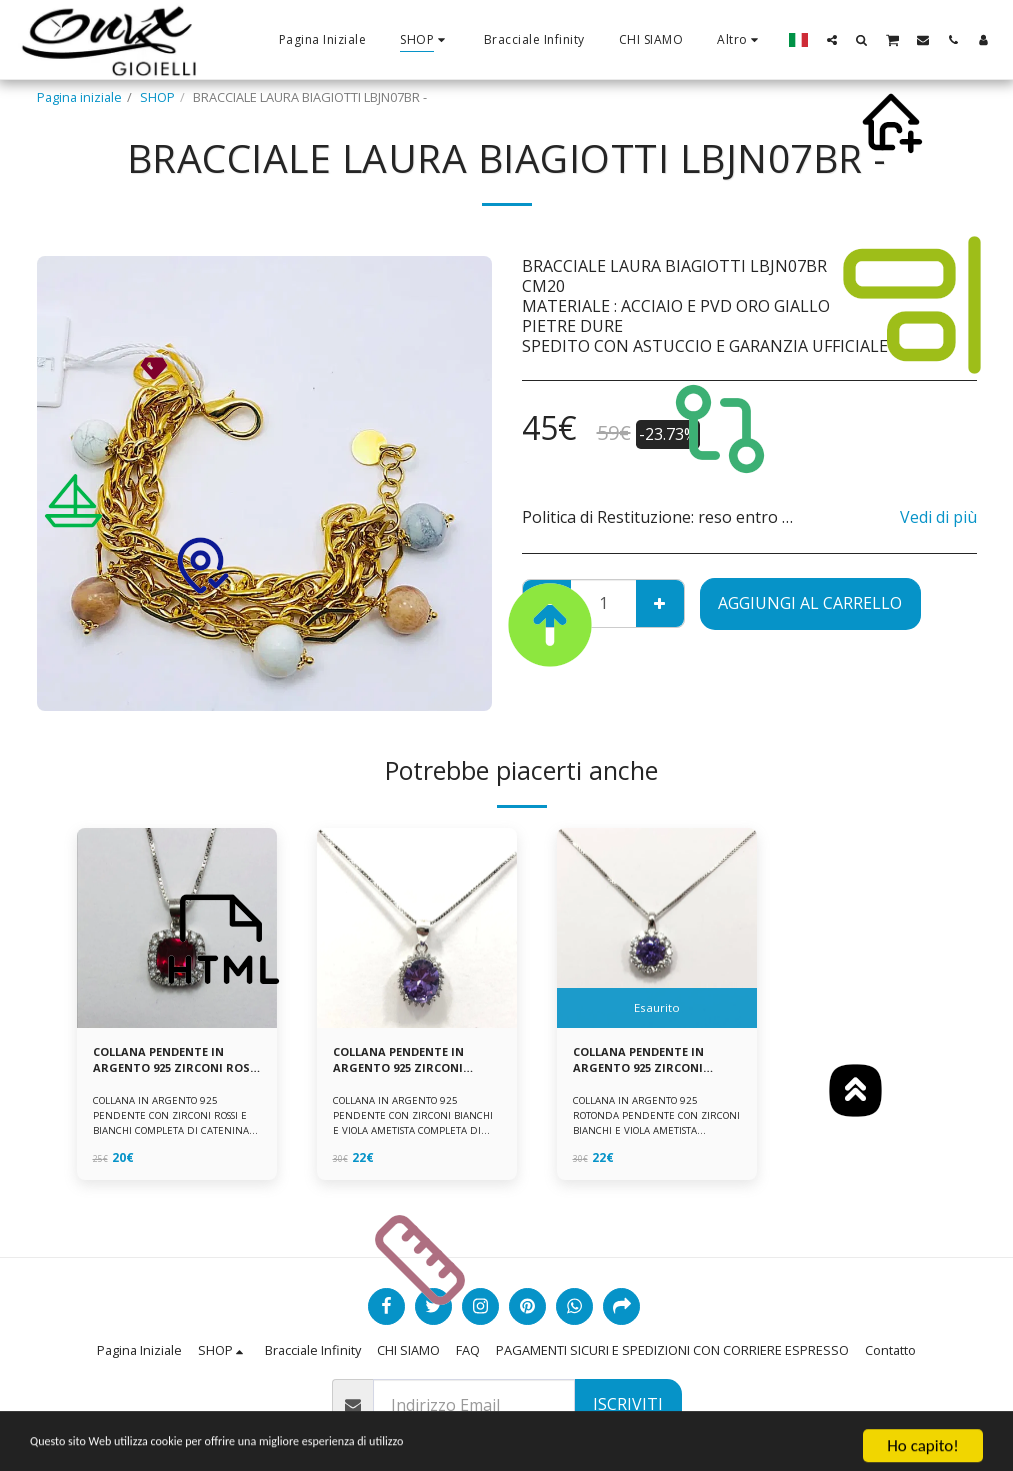 This screenshot has width=1013, height=1471. Describe the element at coordinates (912, 305) in the screenshot. I see `align items to the bottom edge` at that location.